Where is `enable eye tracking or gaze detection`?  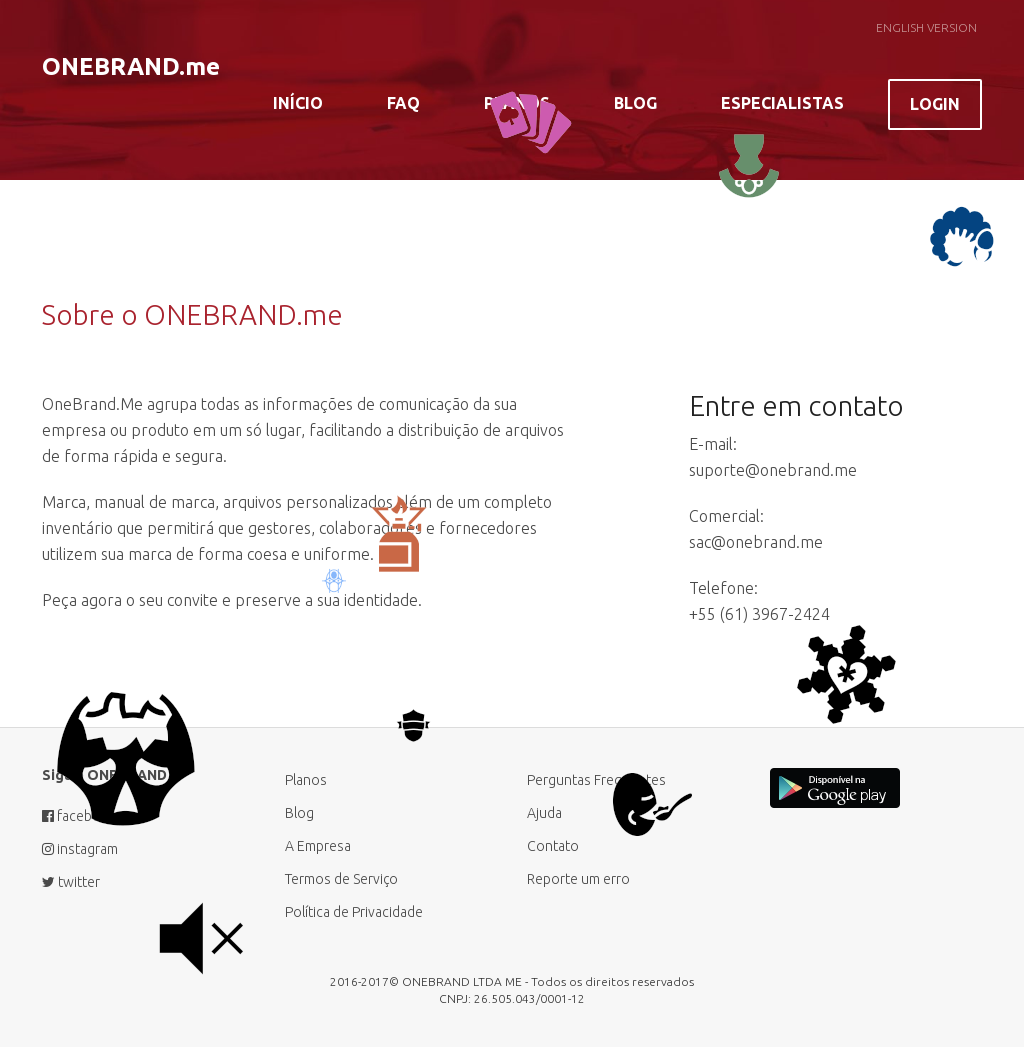
enable eye tracking or gaze detection is located at coordinates (334, 581).